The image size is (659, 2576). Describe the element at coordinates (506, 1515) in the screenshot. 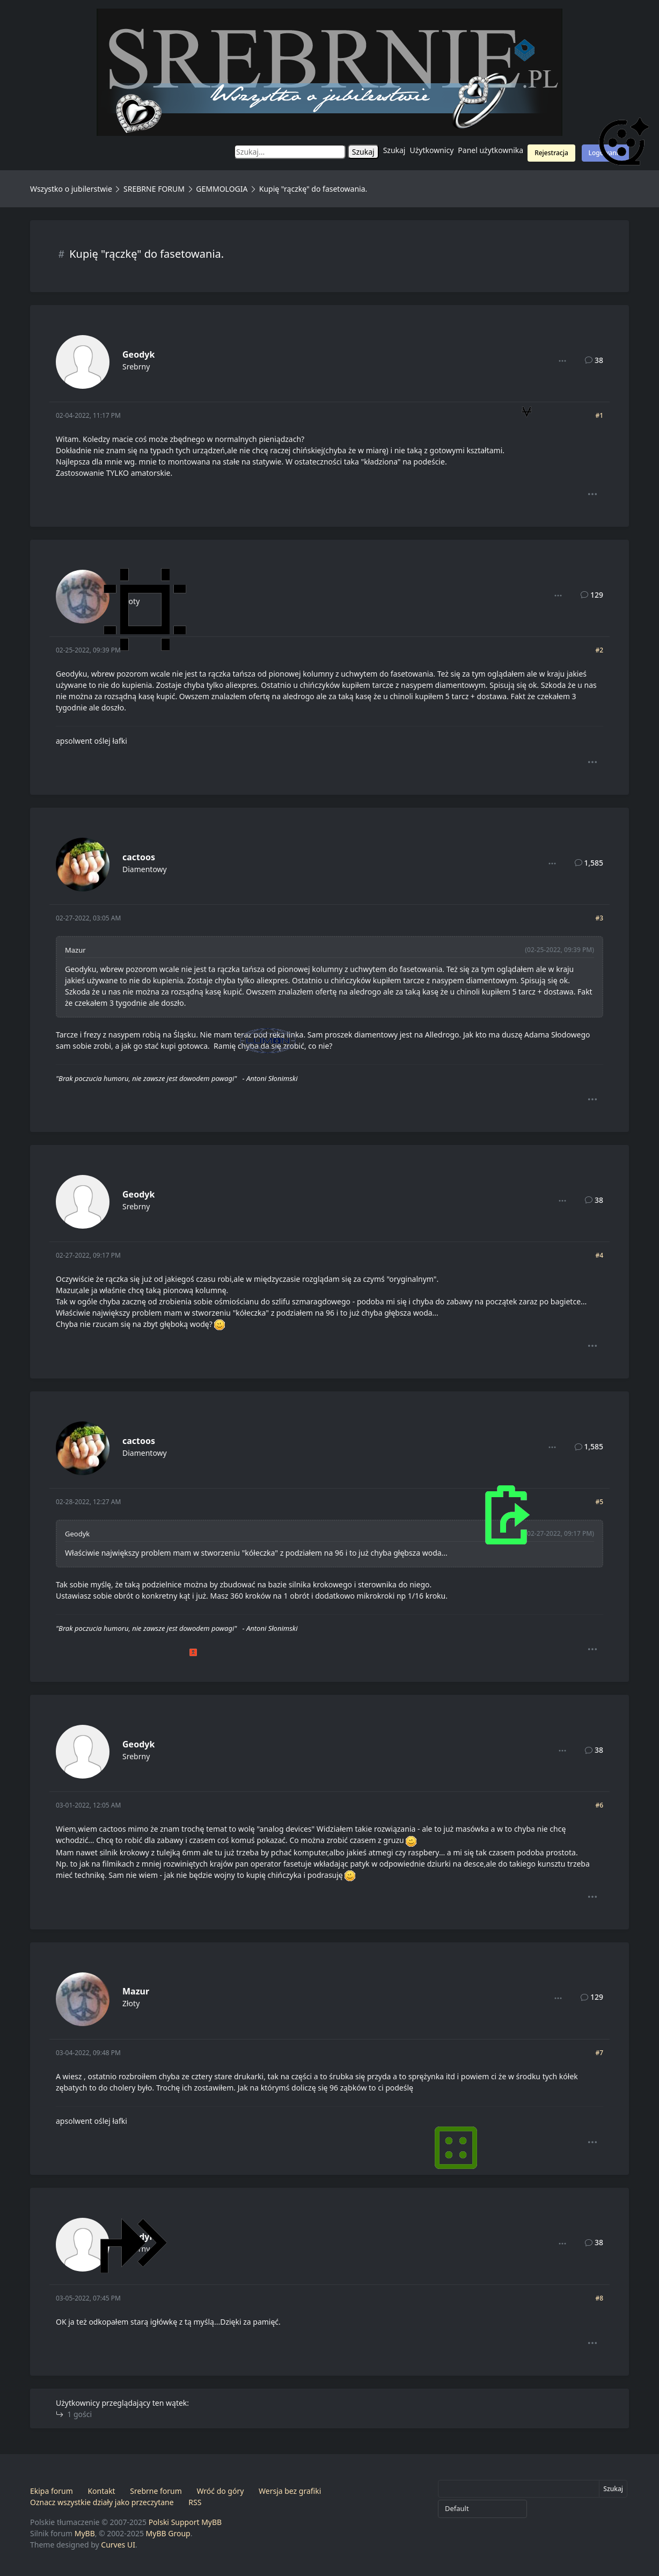

I see `share battery power with another device` at that location.